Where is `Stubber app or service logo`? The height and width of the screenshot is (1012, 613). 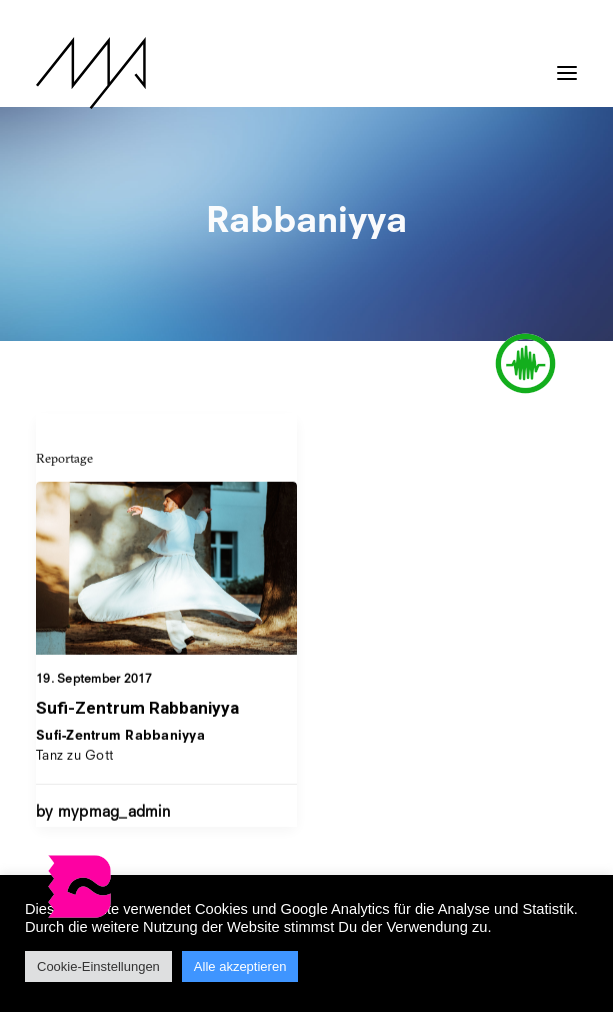 Stubber app or service logo is located at coordinates (79, 886).